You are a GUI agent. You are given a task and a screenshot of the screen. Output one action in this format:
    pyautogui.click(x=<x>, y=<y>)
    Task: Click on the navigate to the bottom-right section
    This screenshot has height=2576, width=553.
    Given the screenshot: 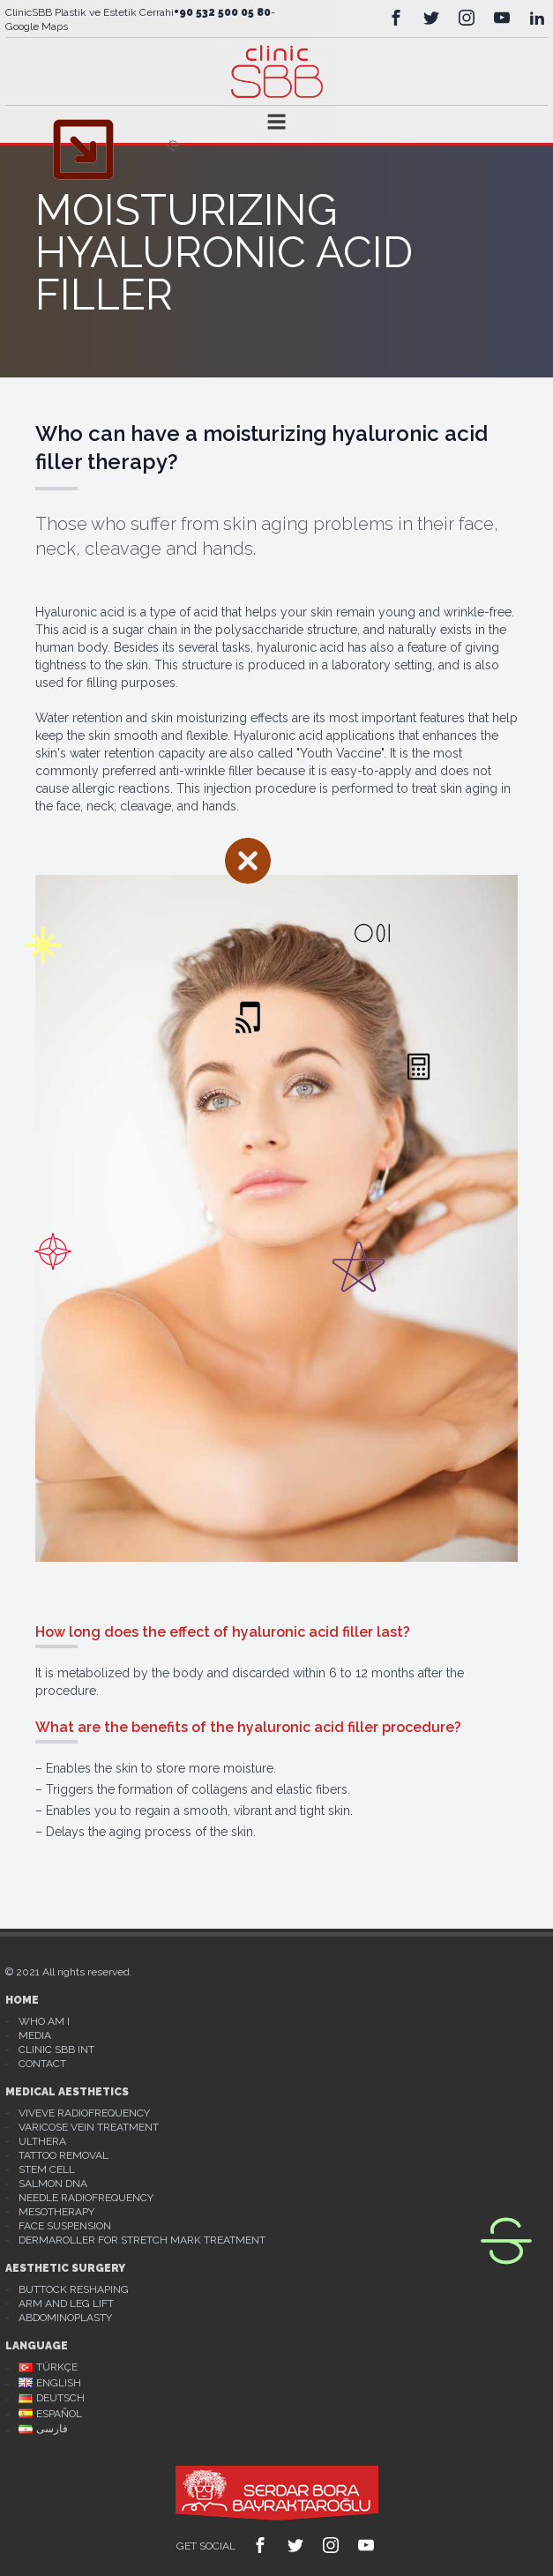 What is the action you would take?
    pyautogui.click(x=83, y=149)
    